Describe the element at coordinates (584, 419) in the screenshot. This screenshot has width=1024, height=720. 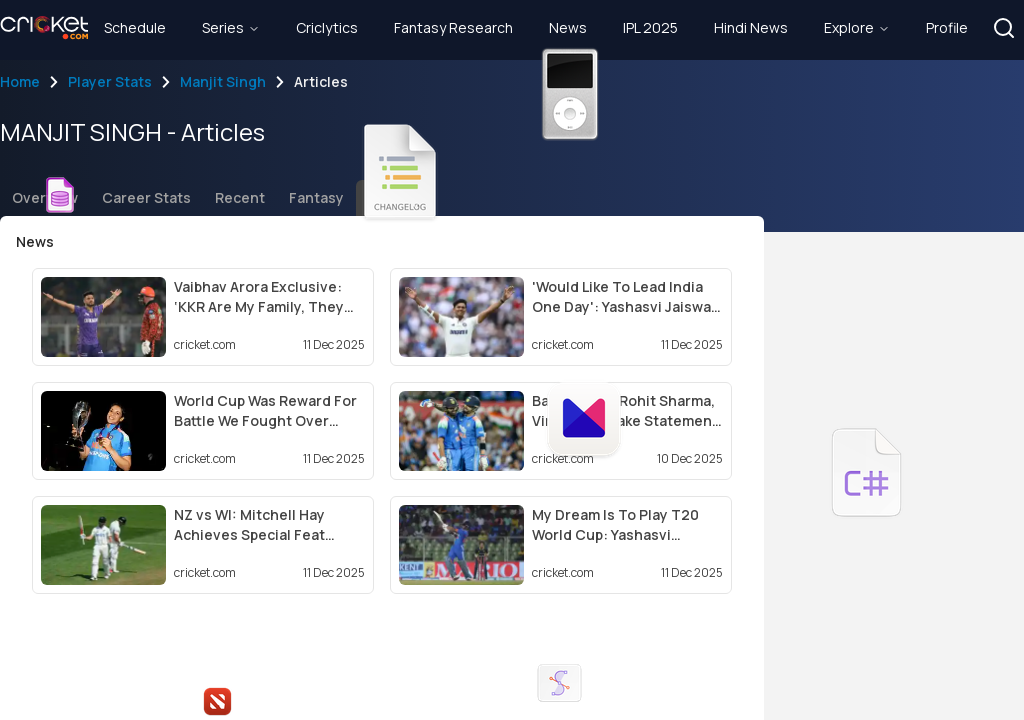
I see `open Moon FM podcast app` at that location.